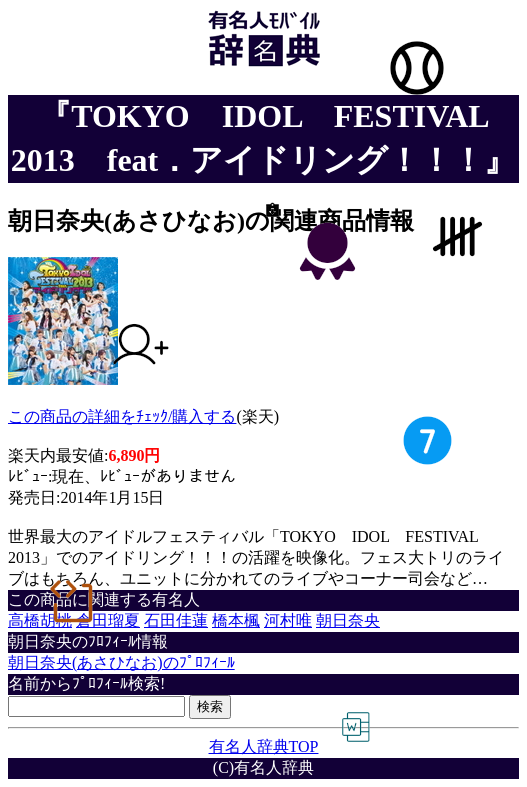 This screenshot has height=787, width=527. What do you see at coordinates (139, 346) in the screenshot?
I see `add a new contact or friend` at bounding box center [139, 346].